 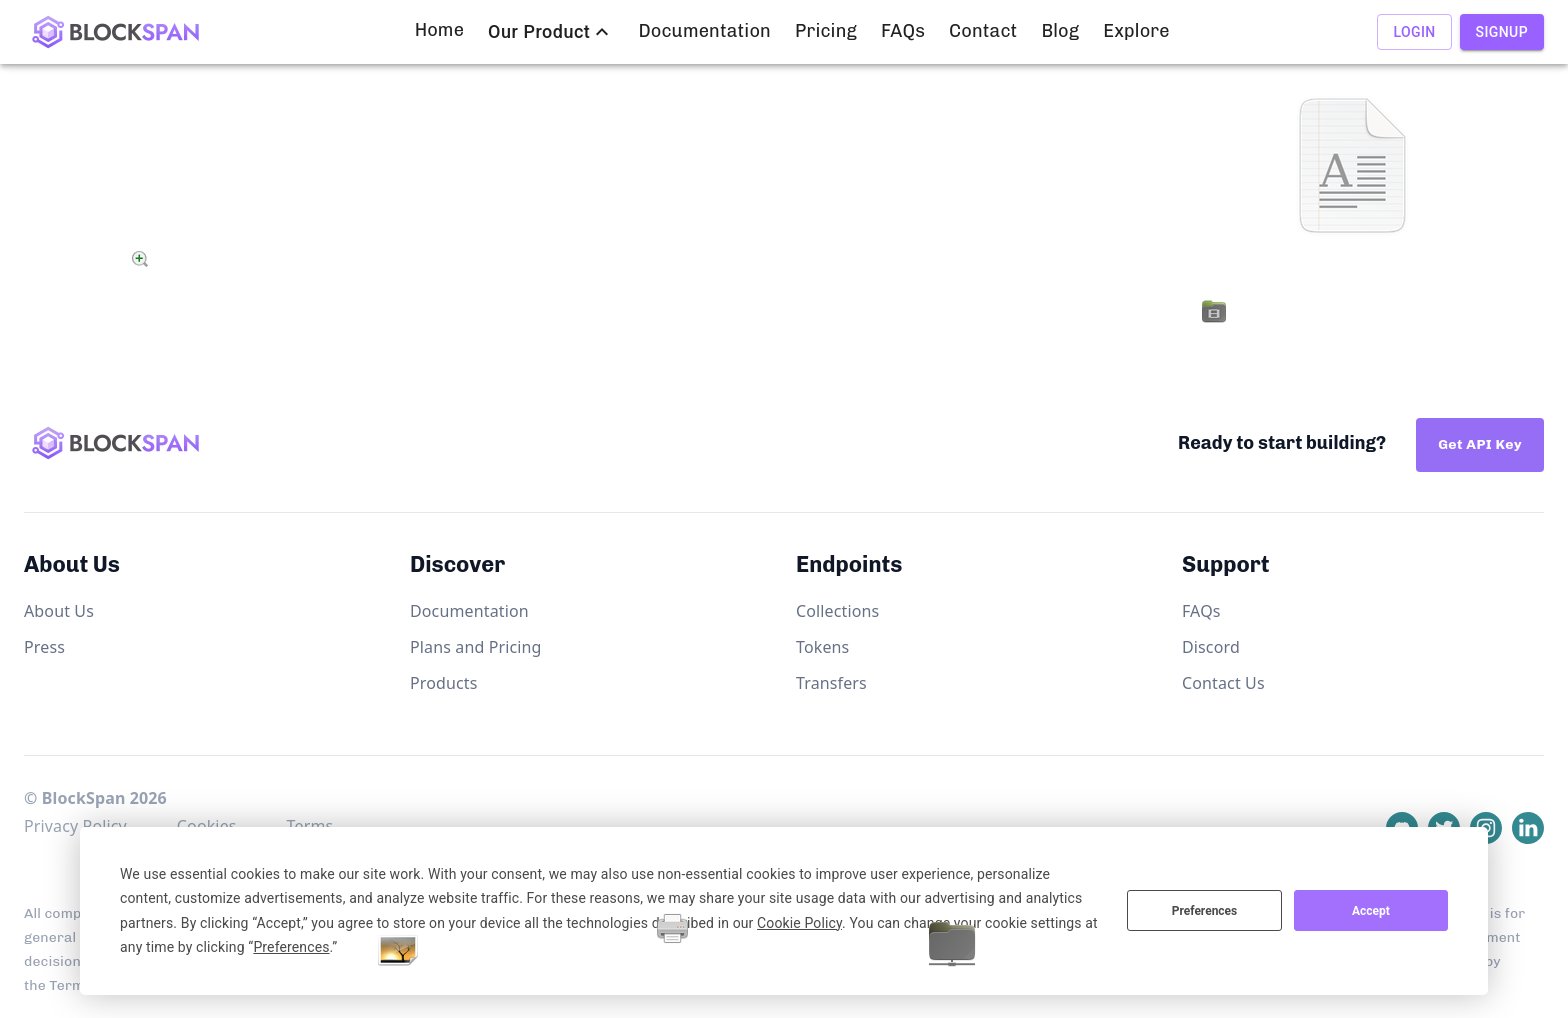 What do you see at coordinates (1214, 311) in the screenshot?
I see `open your videos folder` at bounding box center [1214, 311].